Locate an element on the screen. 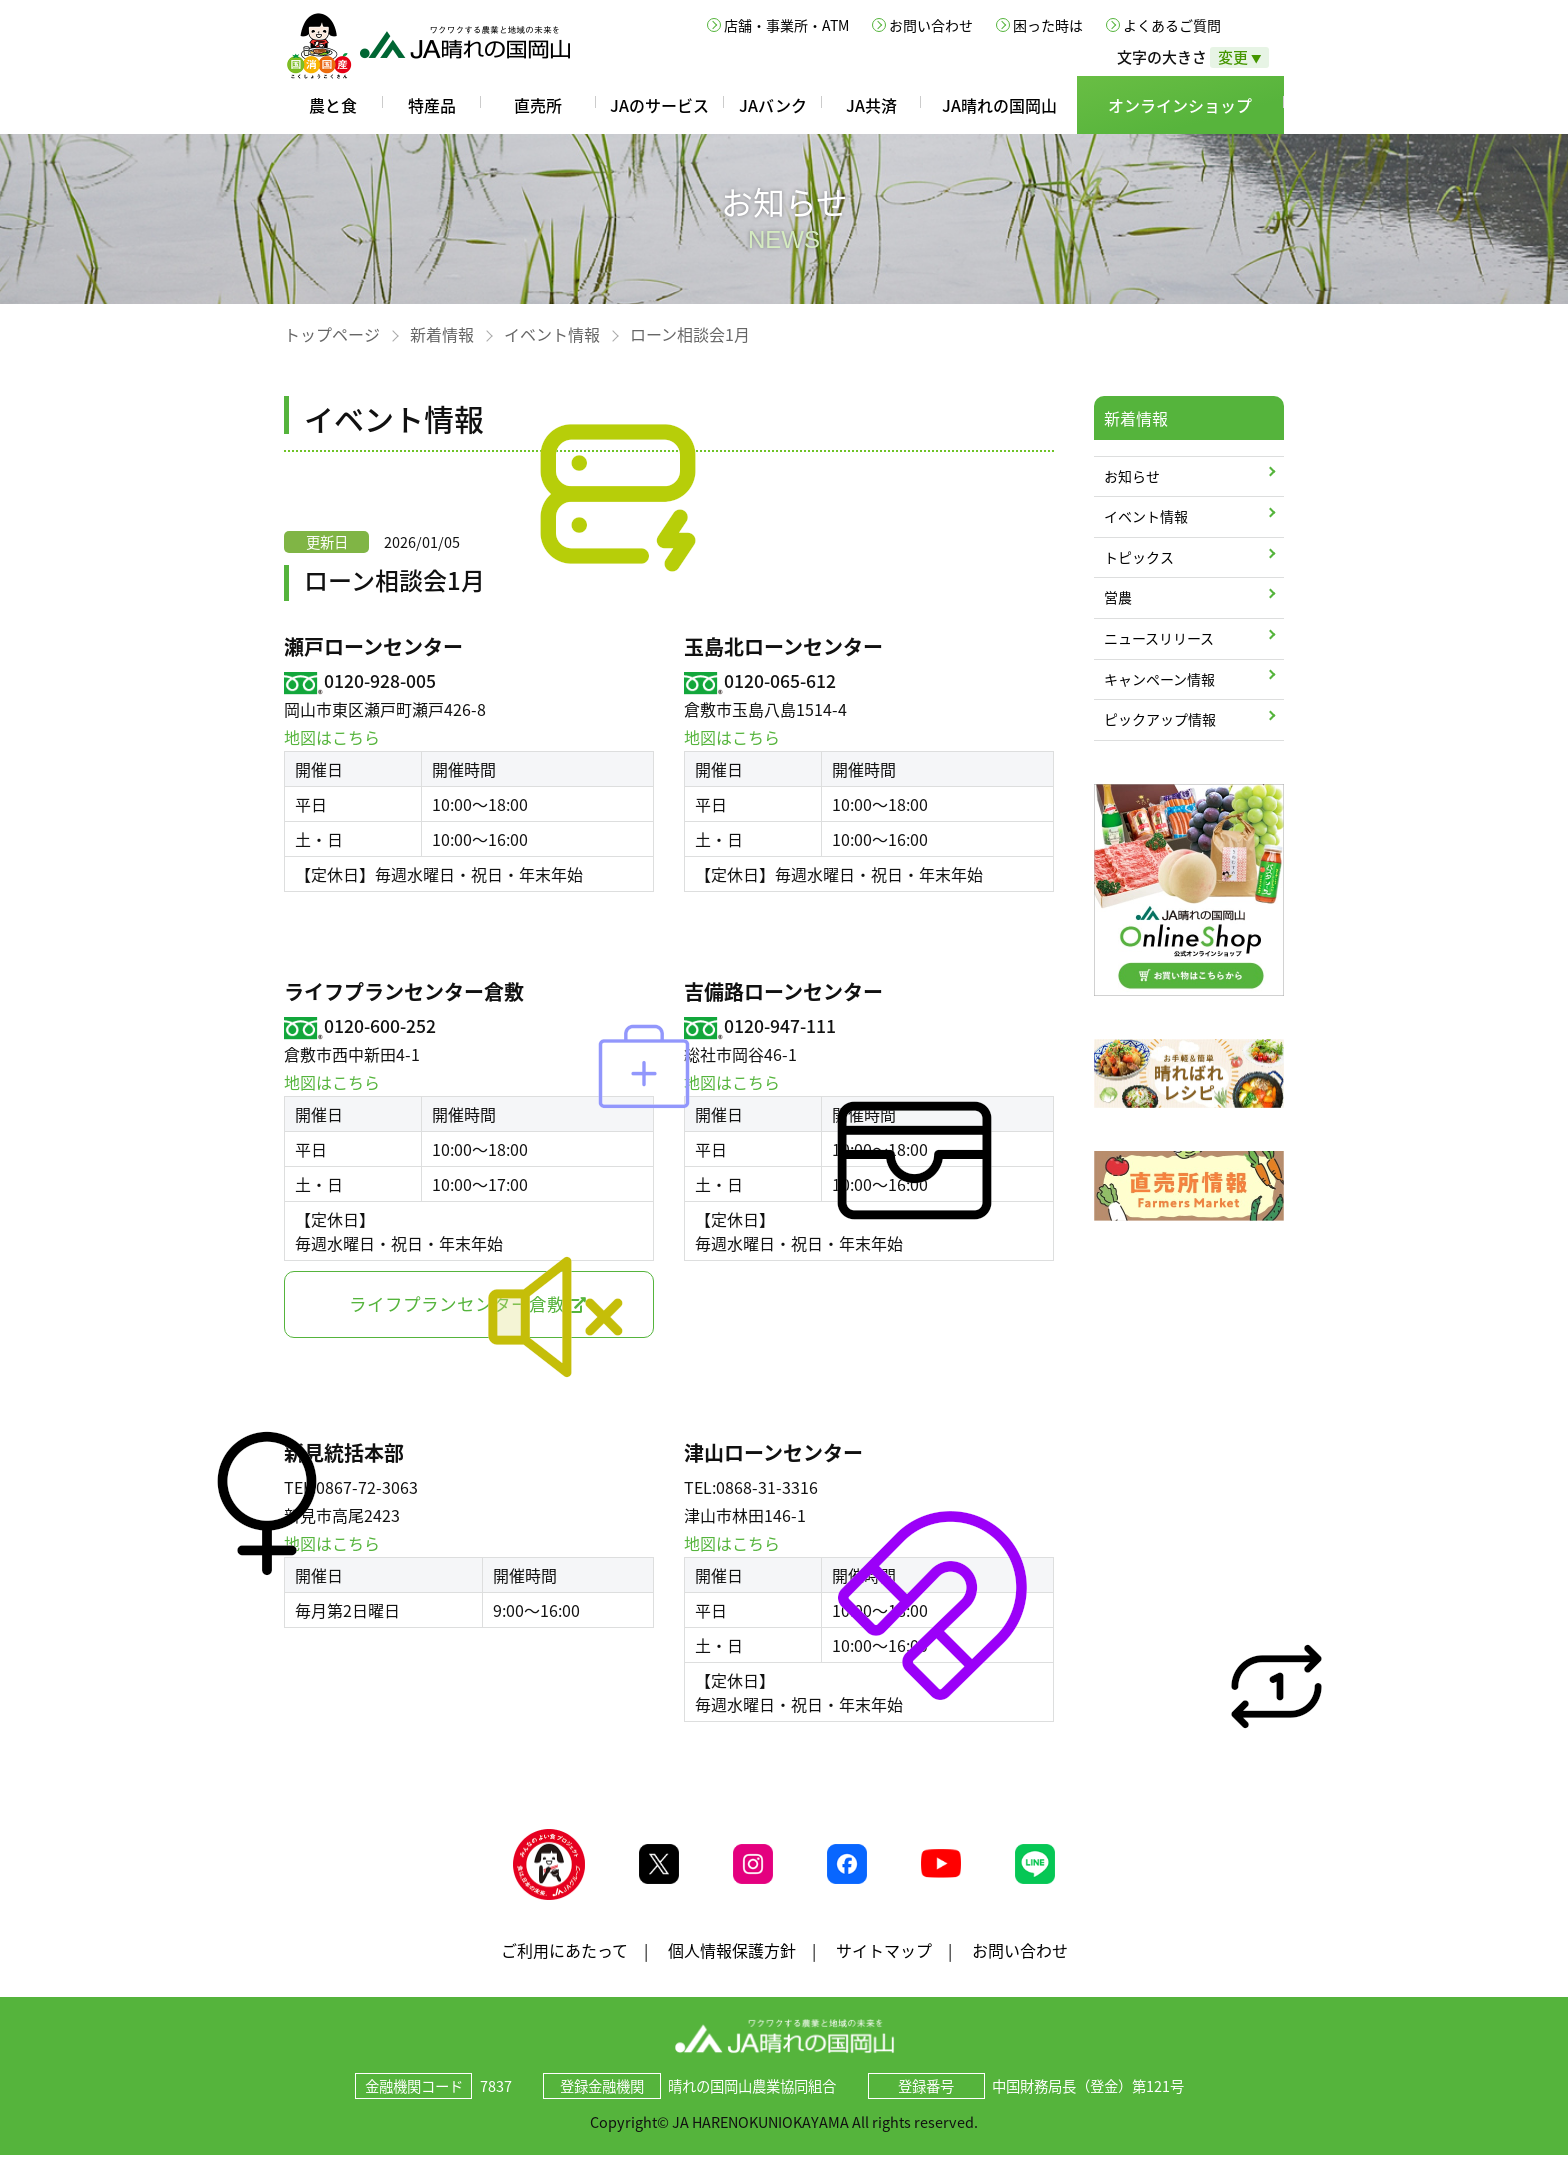  indicates female gender option is located at coordinates (267, 1501).